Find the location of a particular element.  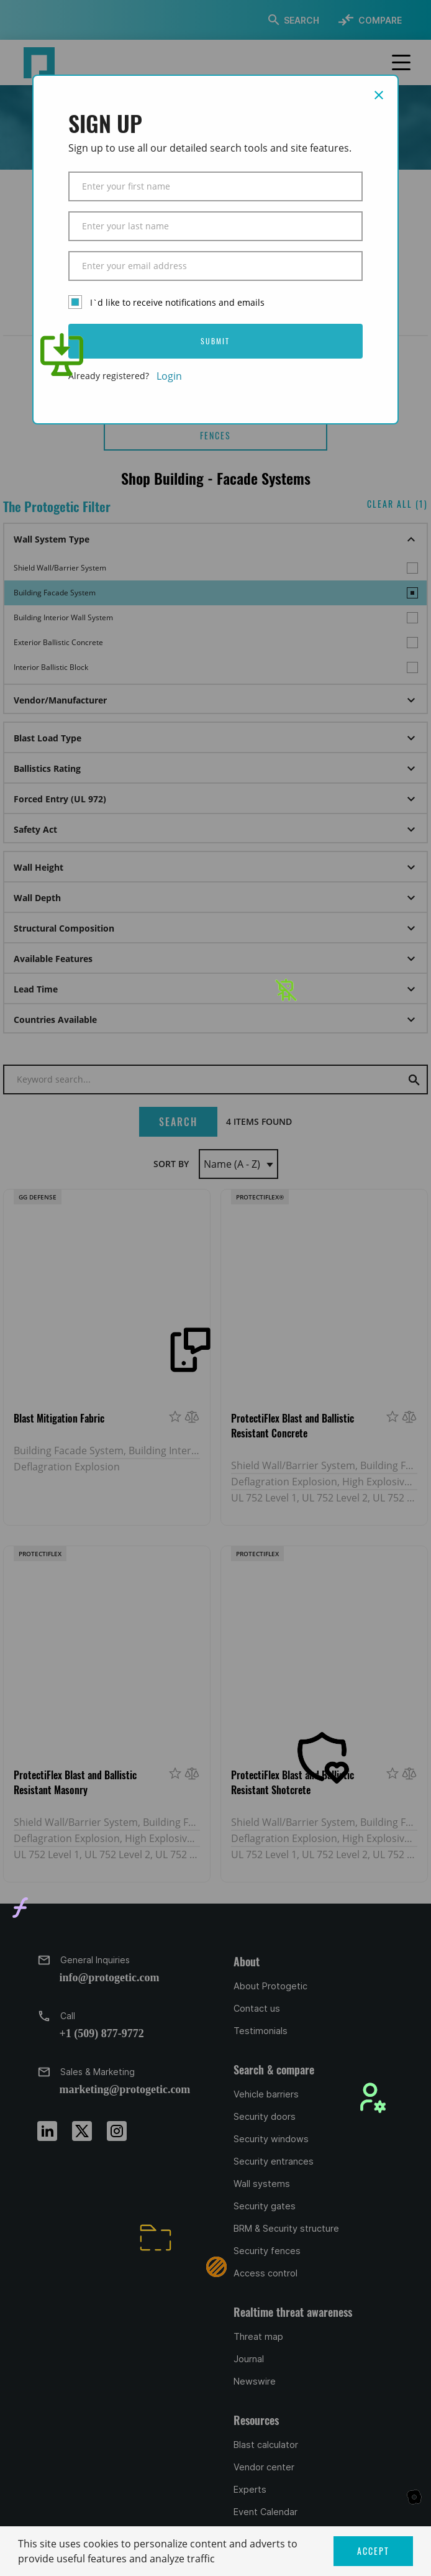

disable bot or automated features is located at coordinates (286, 990).